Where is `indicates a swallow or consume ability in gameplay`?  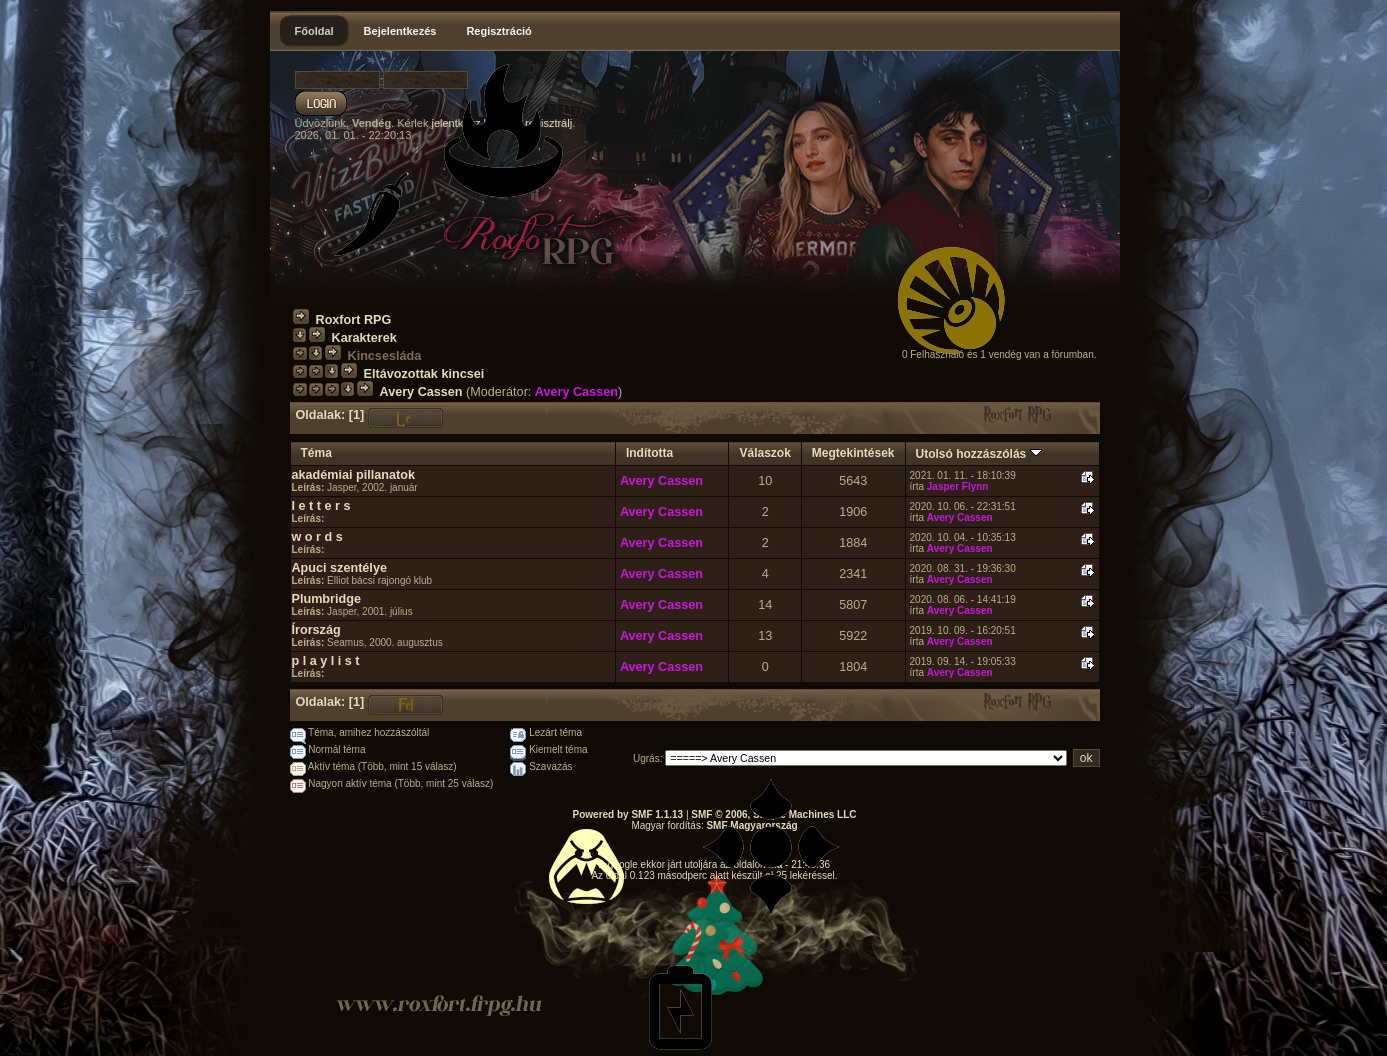 indicates a swallow or consume ability in gameplay is located at coordinates (586, 866).